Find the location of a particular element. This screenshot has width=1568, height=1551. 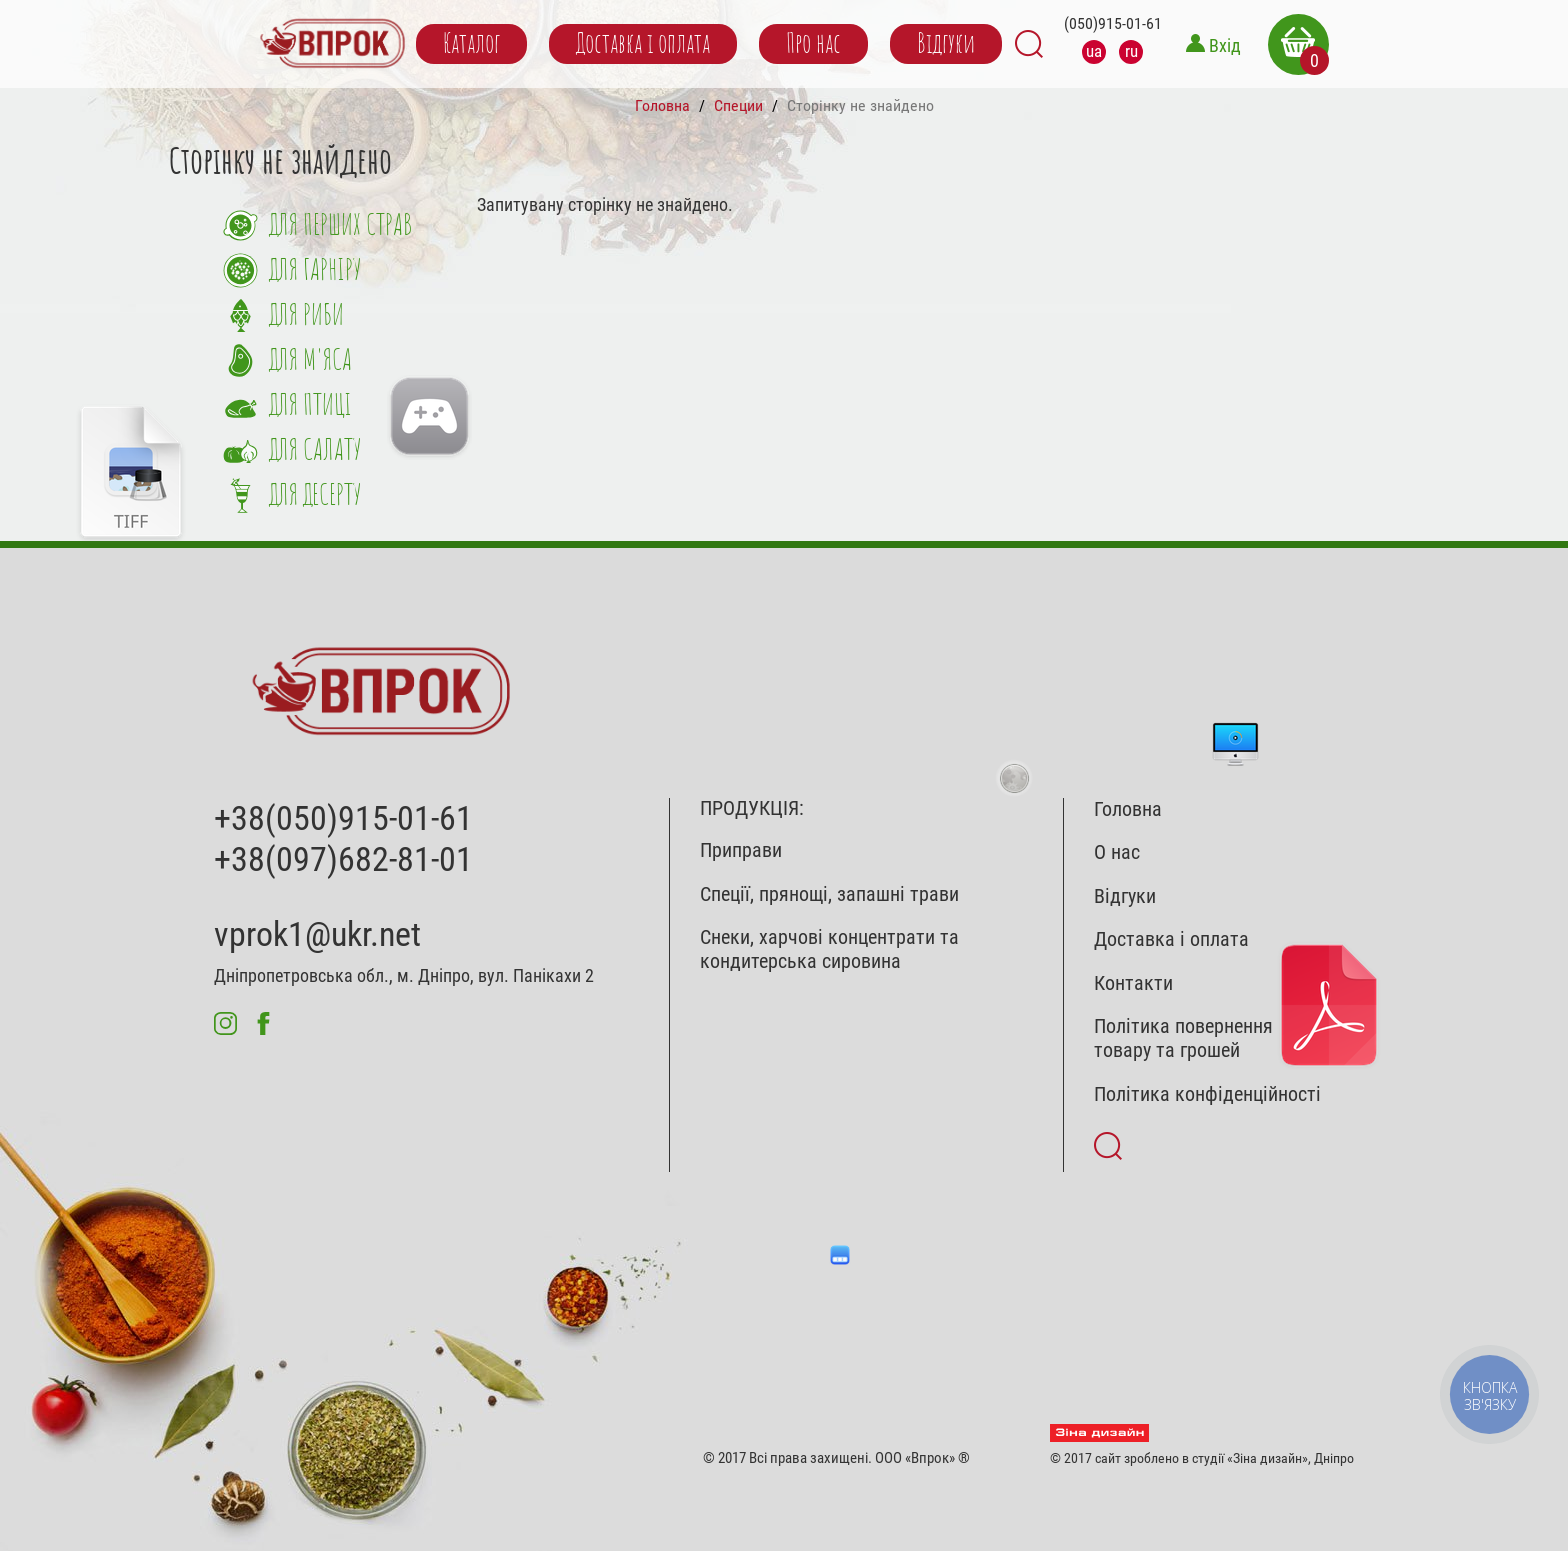

play video content on your television or monitor is located at coordinates (1235, 744).